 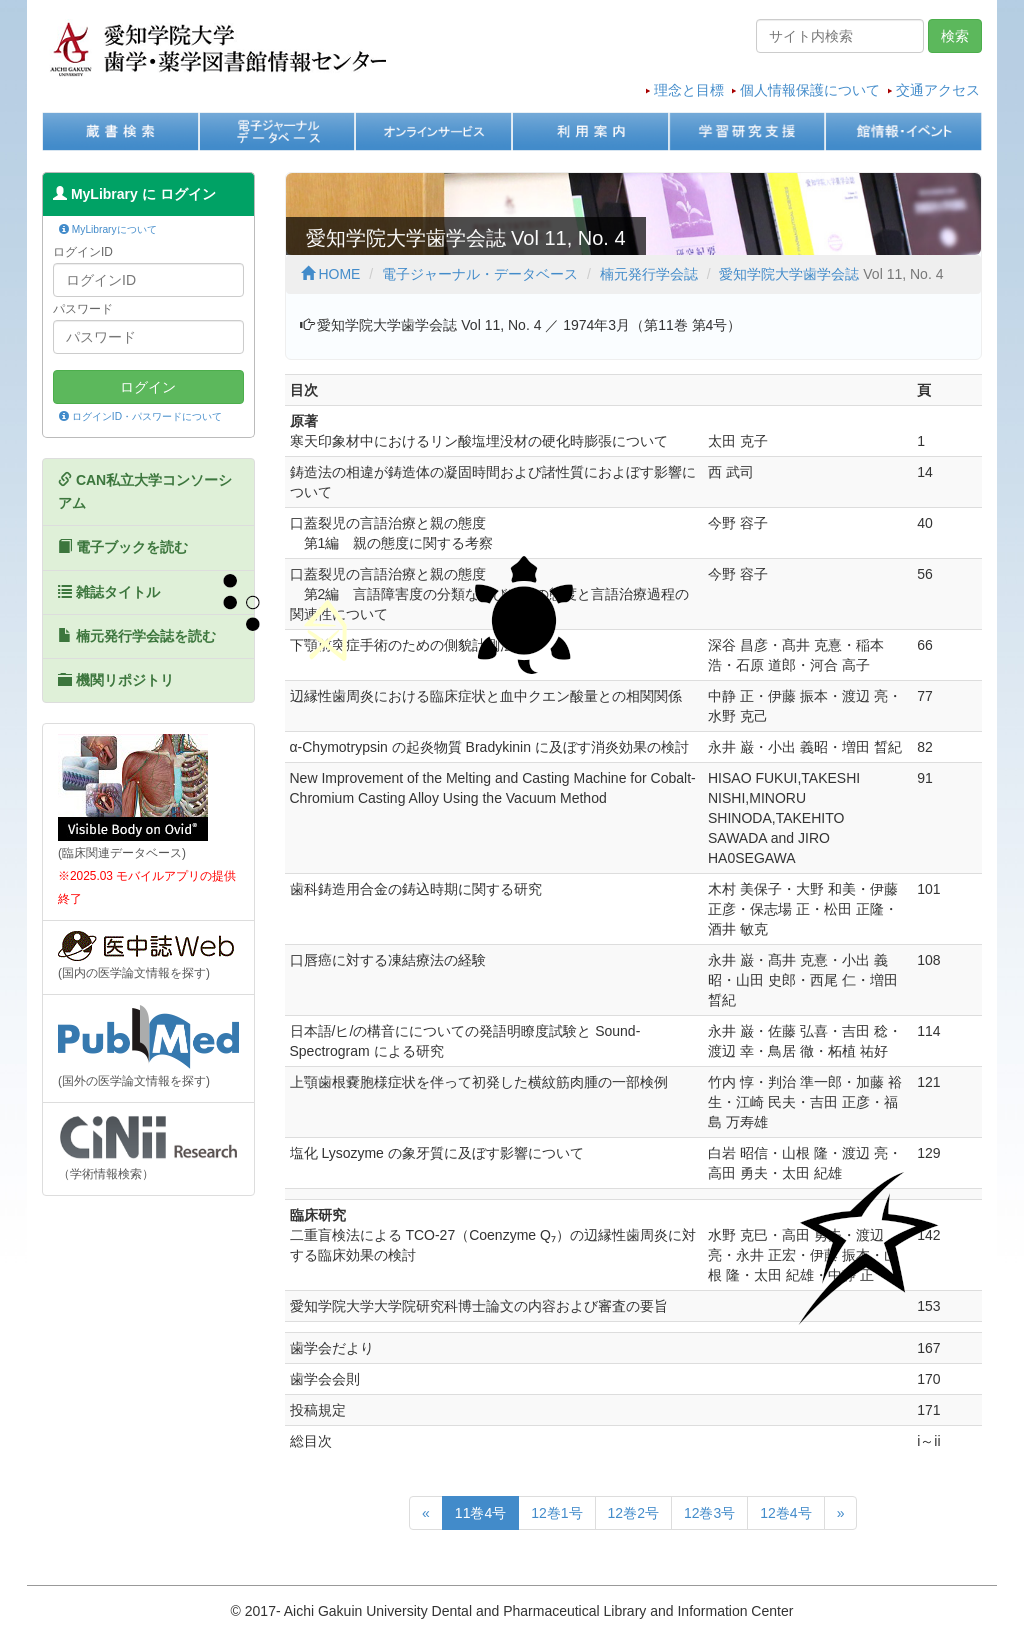 What do you see at coordinates (325, 630) in the screenshot?
I see `open the Homify app` at bounding box center [325, 630].